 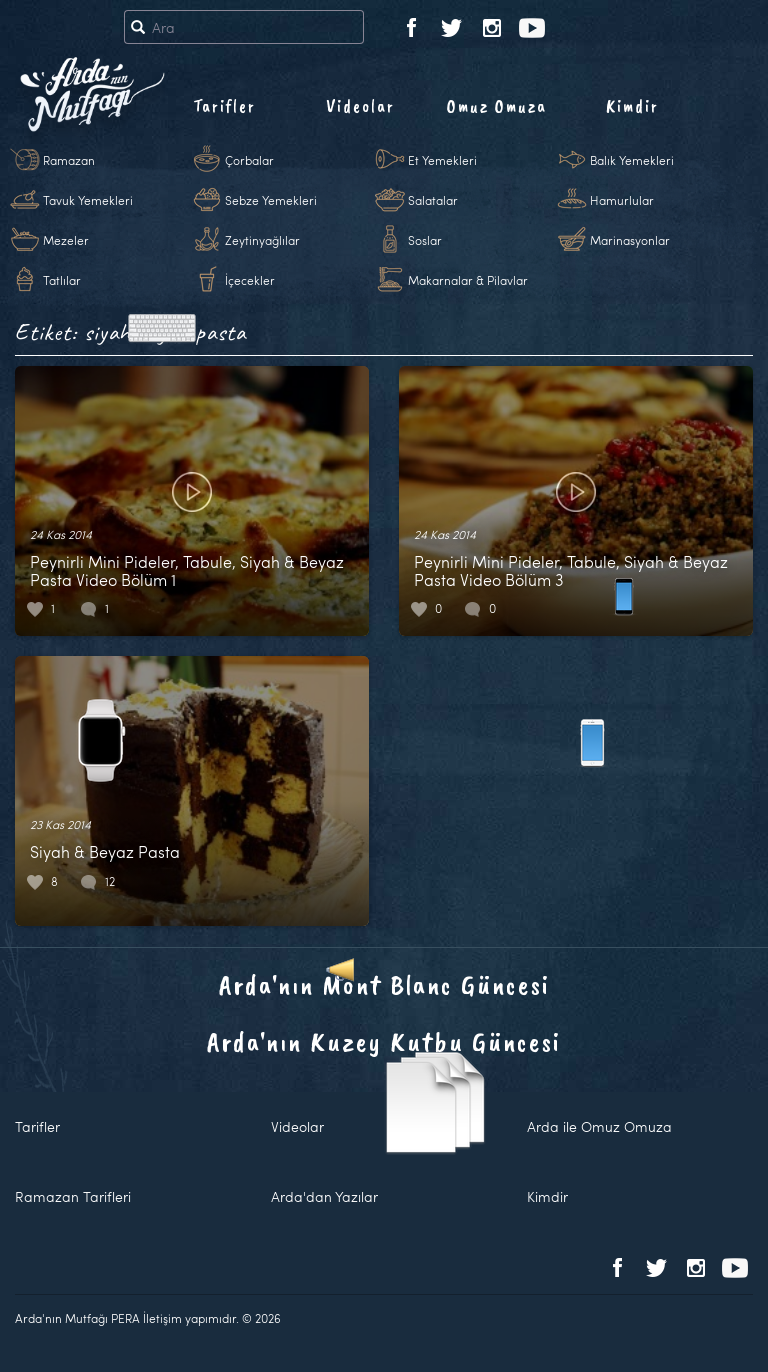 I want to click on connect to or manage your iPhone device, so click(x=592, y=743).